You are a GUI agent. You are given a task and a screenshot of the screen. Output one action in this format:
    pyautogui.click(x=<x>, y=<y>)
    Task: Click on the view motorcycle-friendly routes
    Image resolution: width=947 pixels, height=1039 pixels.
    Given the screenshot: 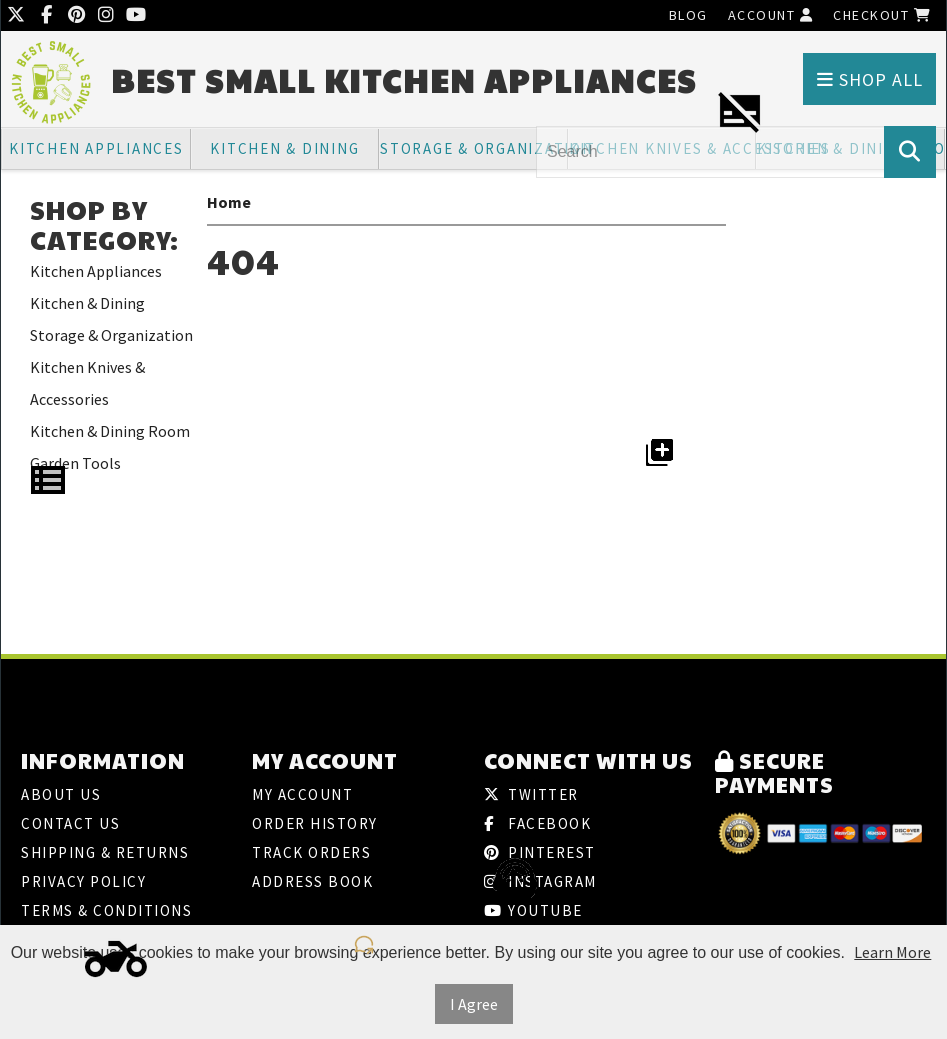 What is the action you would take?
    pyautogui.click(x=116, y=959)
    